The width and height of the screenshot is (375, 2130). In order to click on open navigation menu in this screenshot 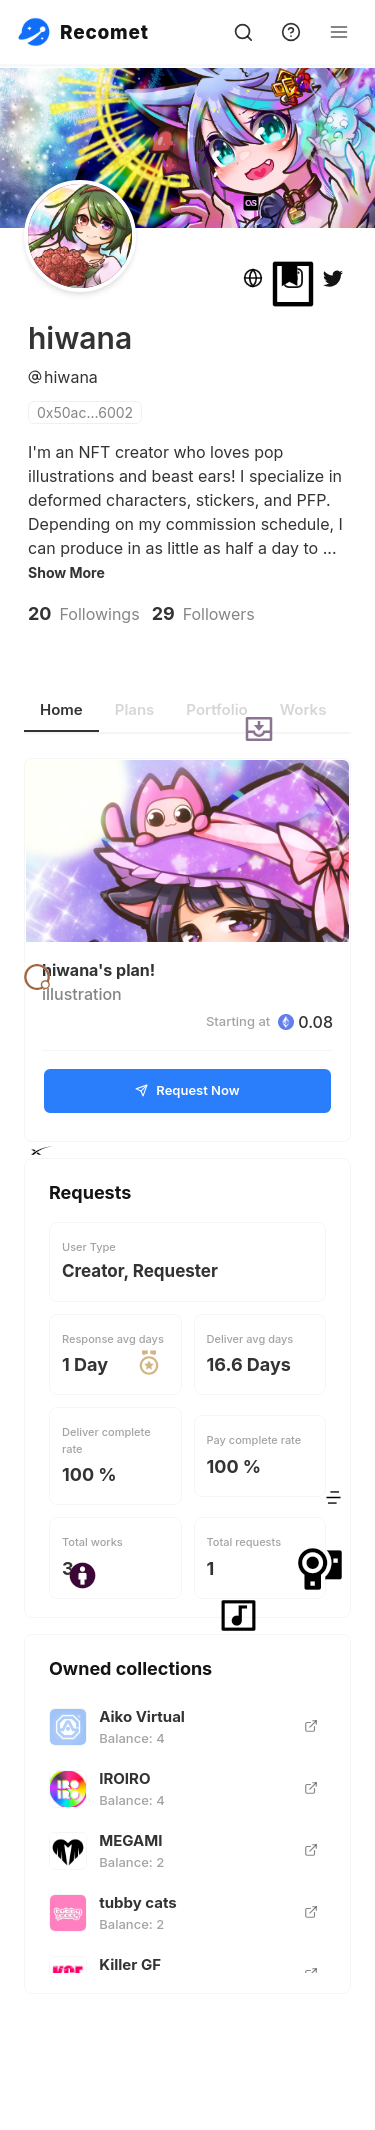, I will do `click(333, 1497)`.